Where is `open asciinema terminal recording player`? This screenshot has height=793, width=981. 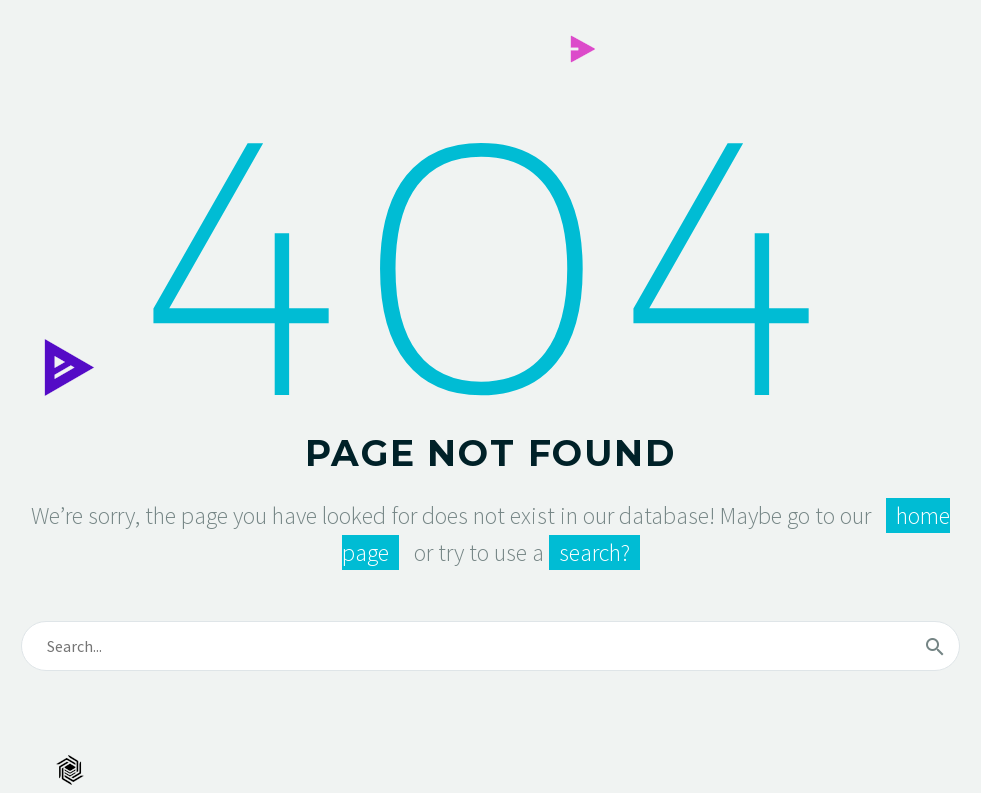 open asciinema terminal recording player is located at coordinates (69, 367).